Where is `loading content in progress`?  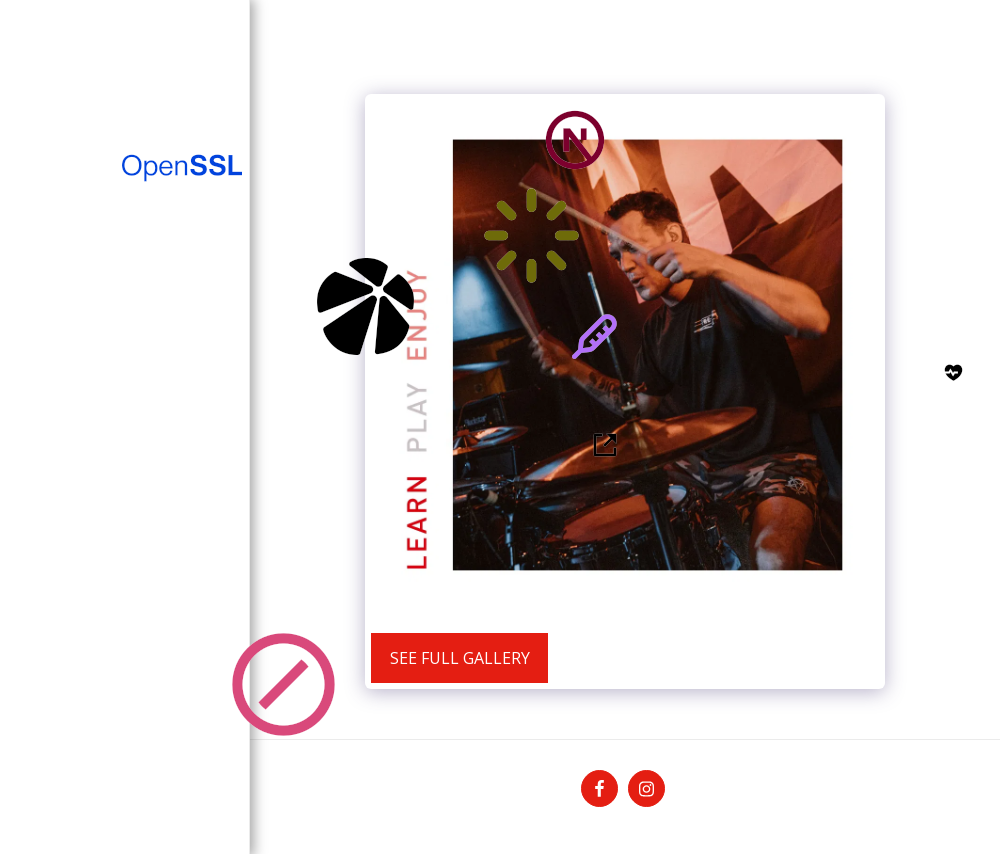 loading content in progress is located at coordinates (531, 235).